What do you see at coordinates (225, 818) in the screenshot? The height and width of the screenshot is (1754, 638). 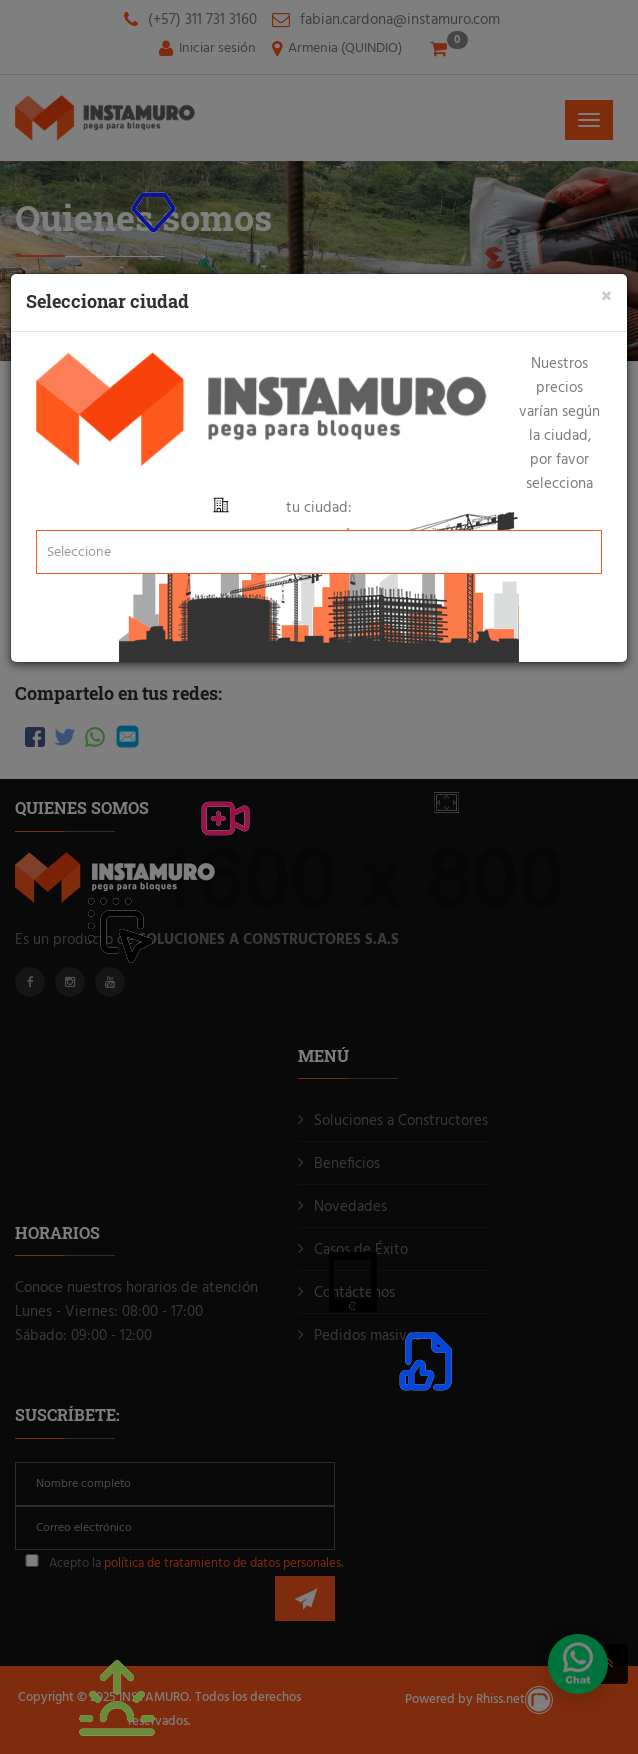 I see `add a new video` at bounding box center [225, 818].